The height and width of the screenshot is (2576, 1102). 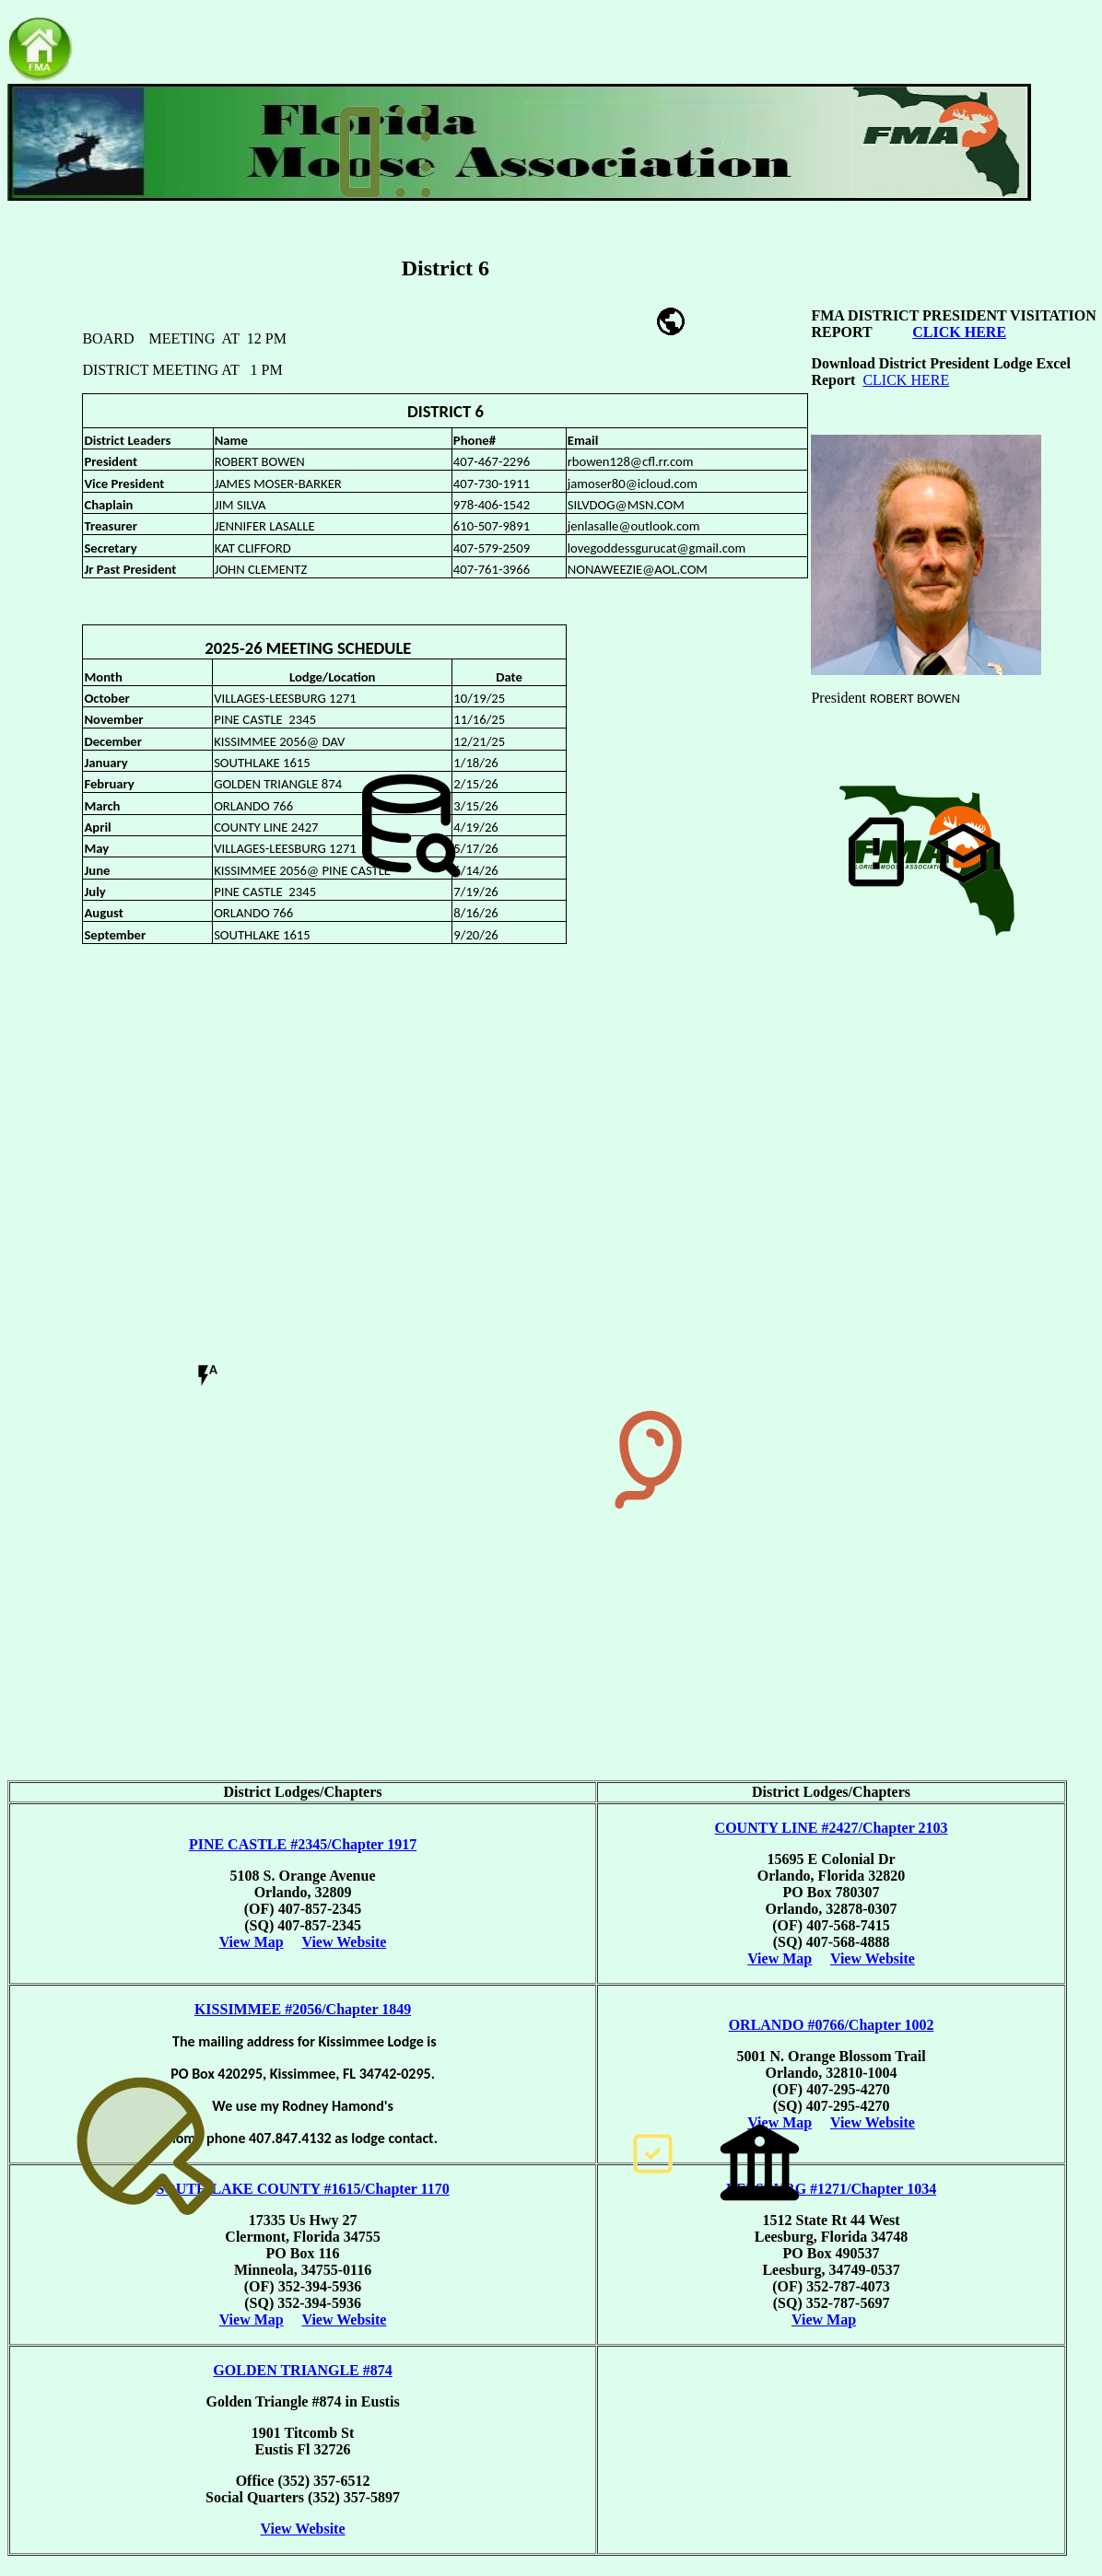 What do you see at coordinates (385, 152) in the screenshot?
I see `align selected element to the left` at bounding box center [385, 152].